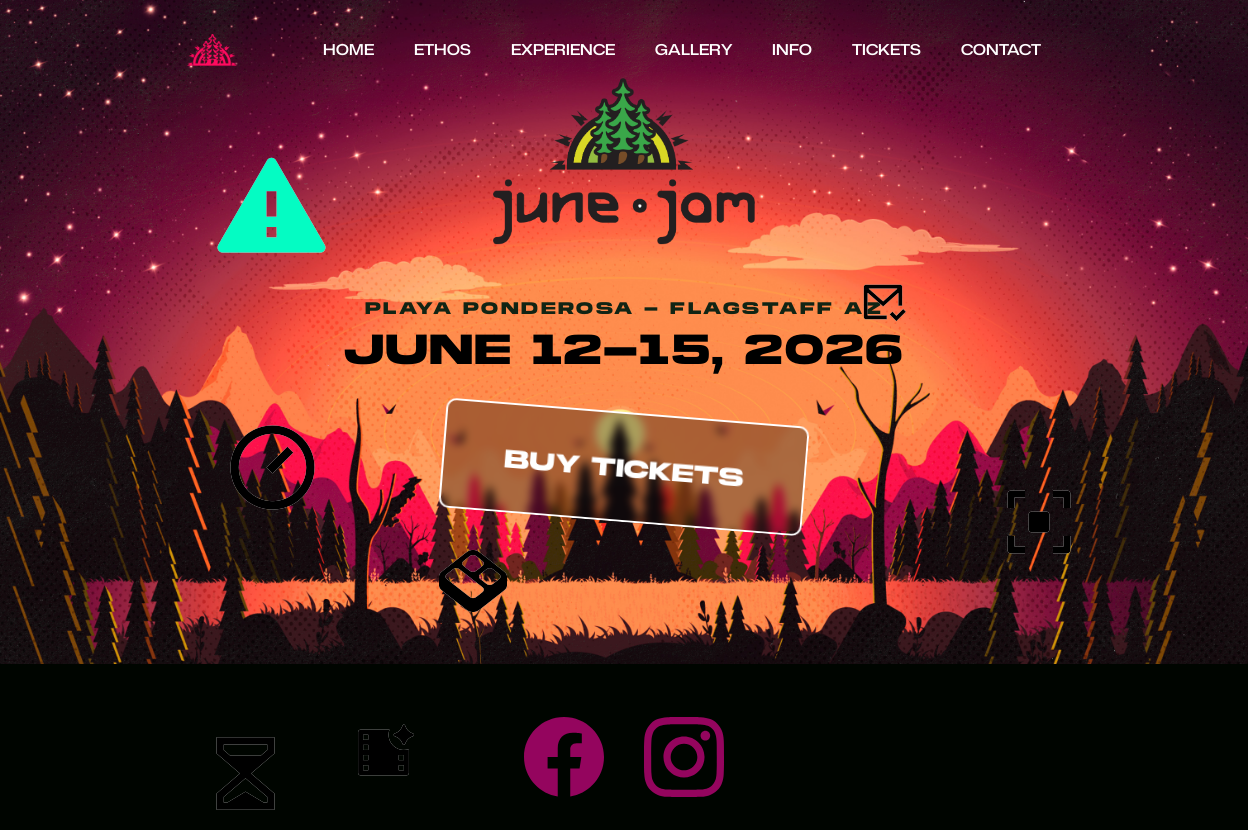 Image resolution: width=1248 pixels, height=830 pixels. I want to click on email successfully sent or delivered, so click(883, 302).